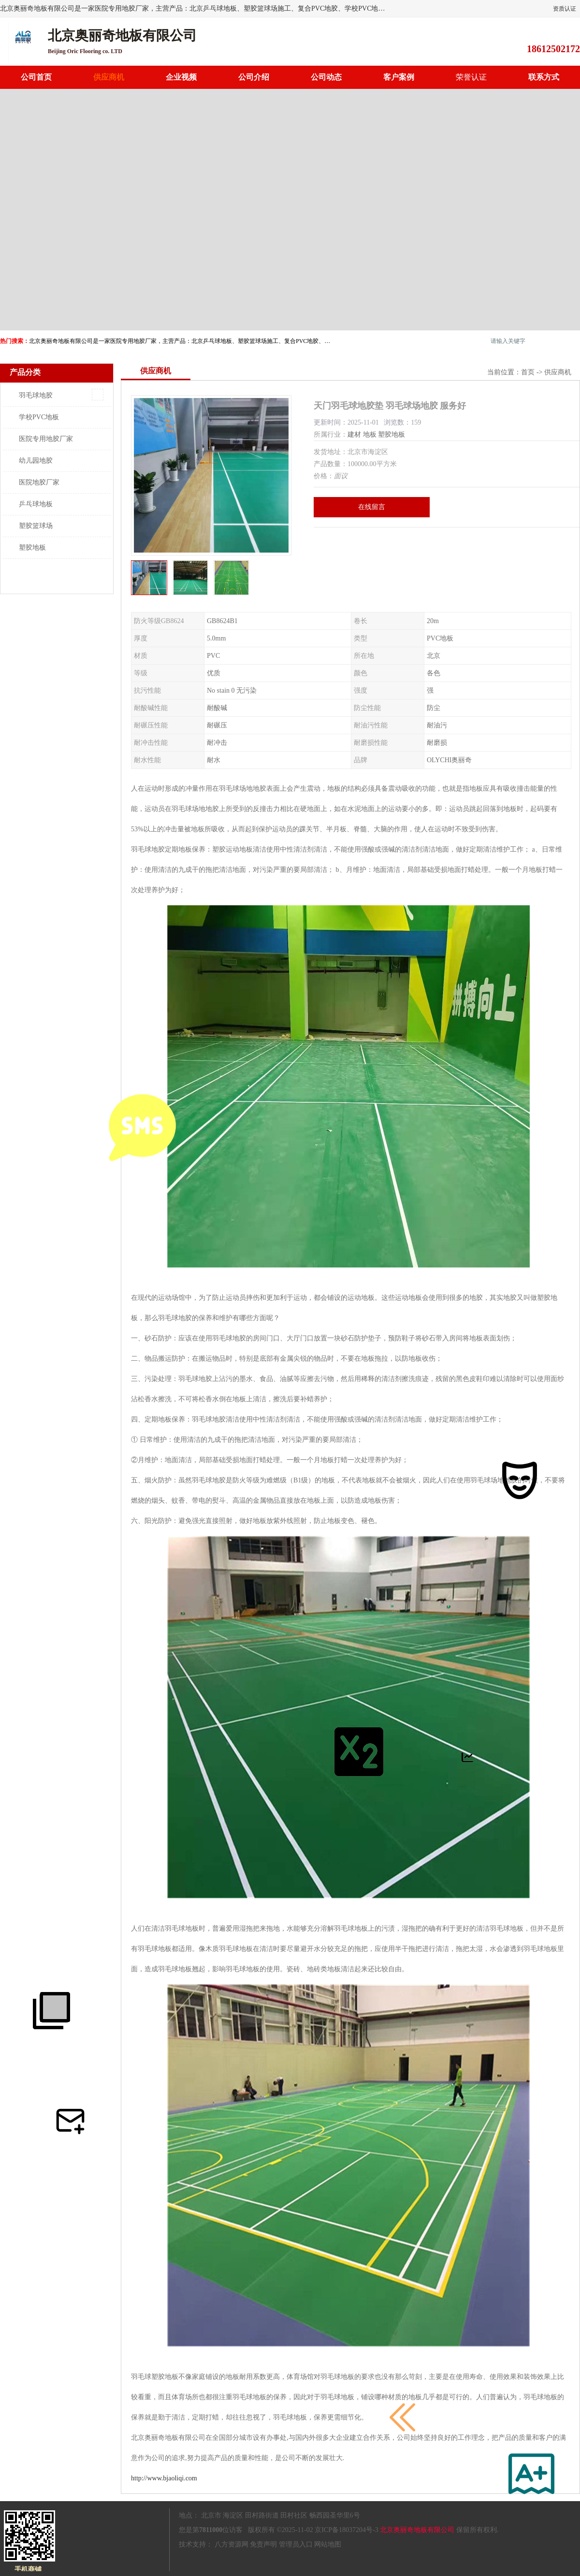 Image resolution: width=580 pixels, height=2576 pixels. Describe the element at coordinates (531, 2473) in the screenshot. I see `view exam or test results` at that location.